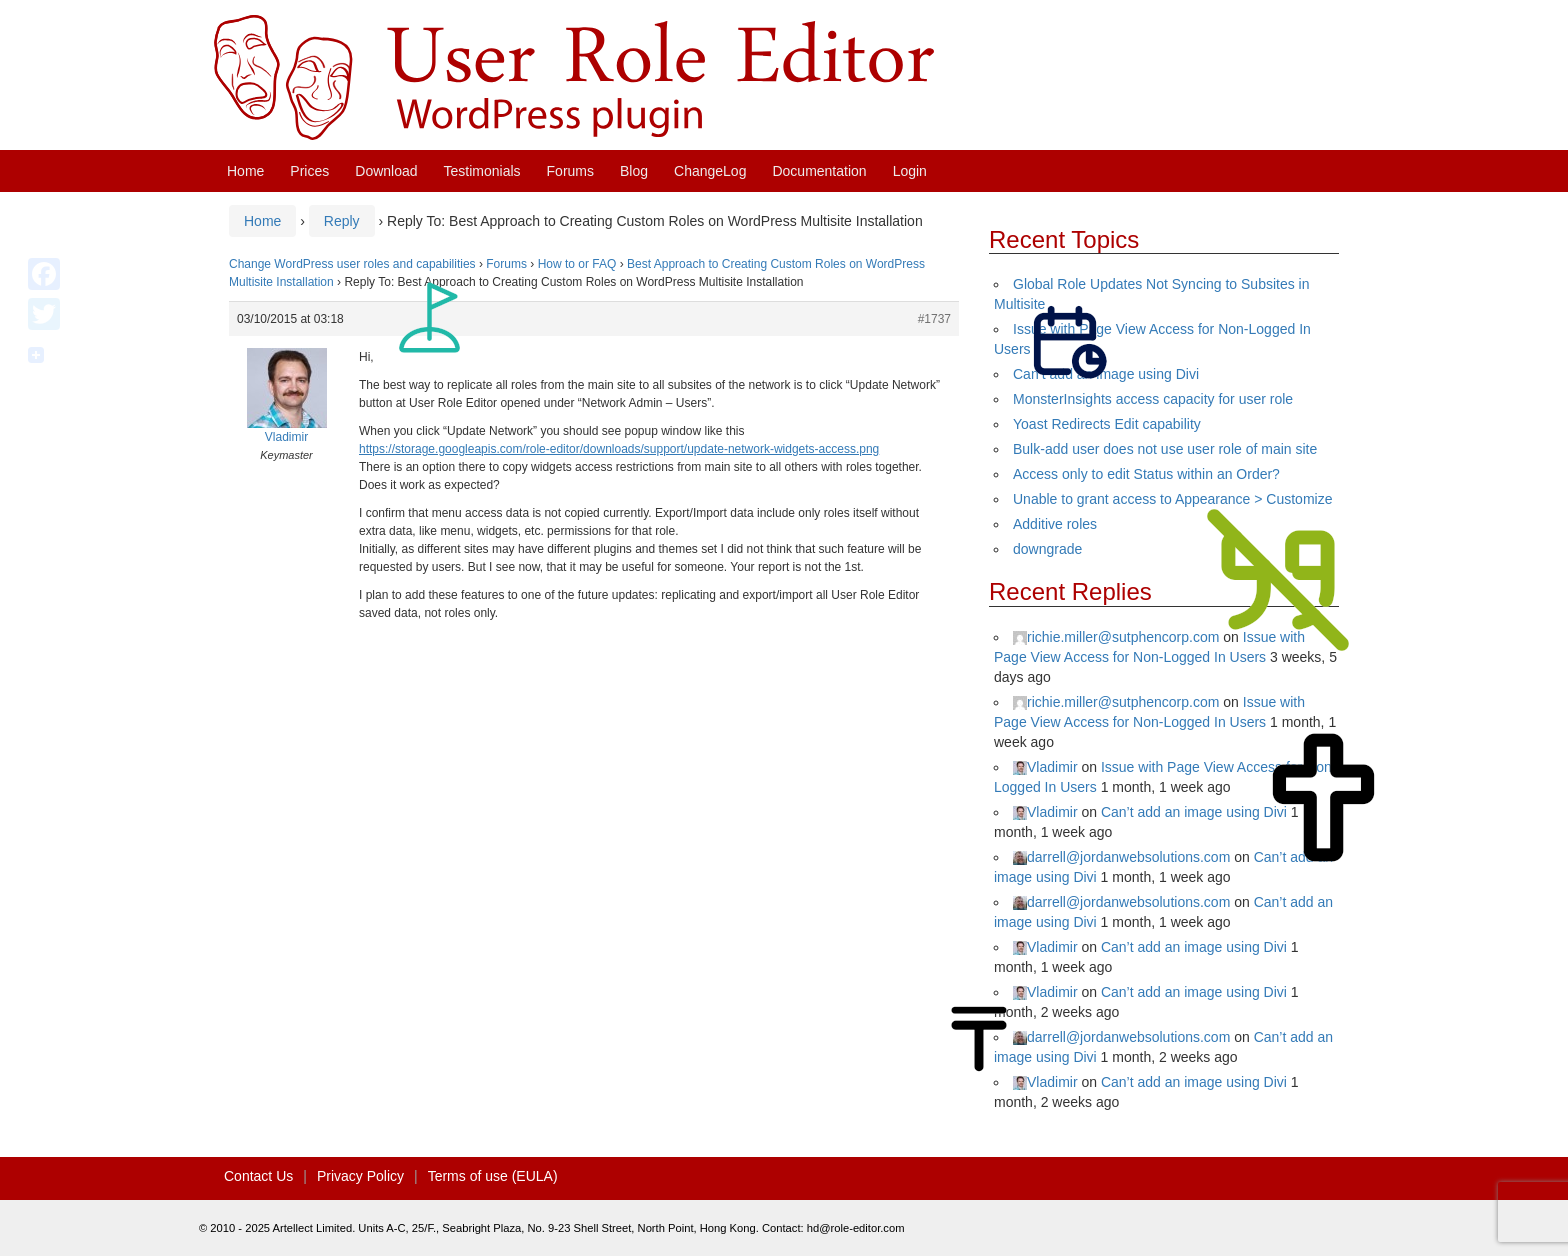 This screenshot has width=1568, height=1256. Describe the element at coordinates (979, 1039) in the screenshot. I see `indicates kazakhstani tenge currency` at that location.